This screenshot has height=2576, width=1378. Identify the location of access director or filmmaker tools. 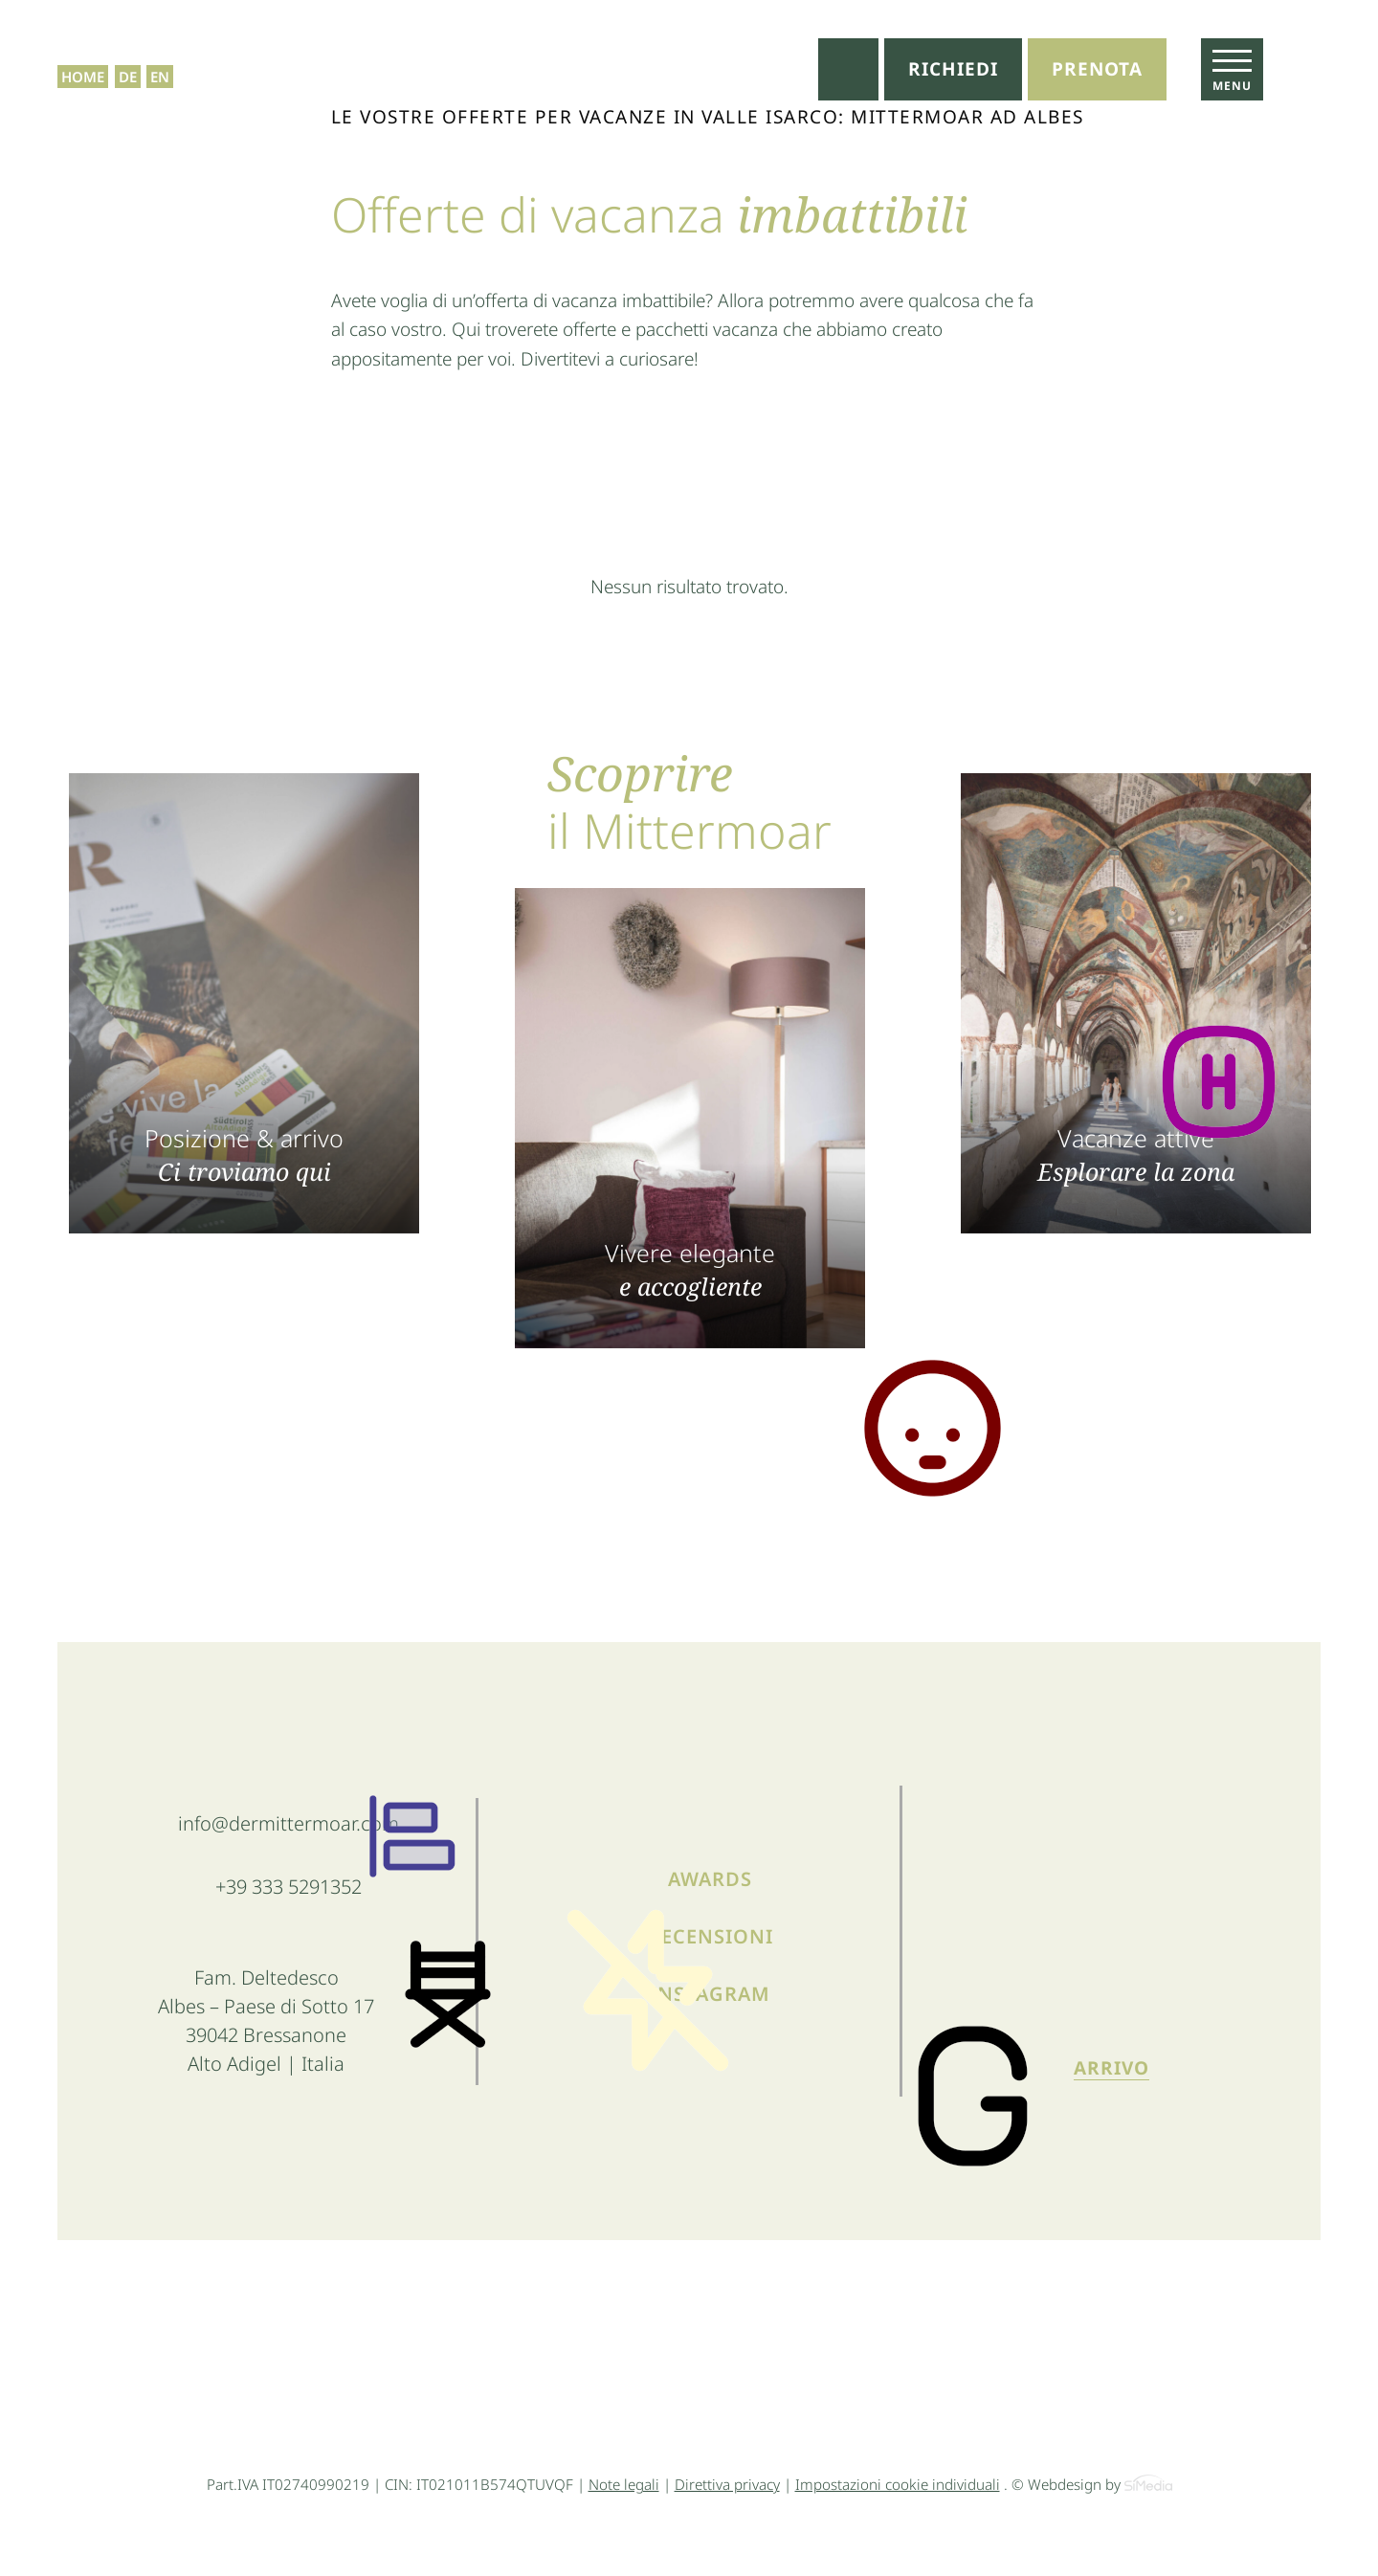
(448, 1994).